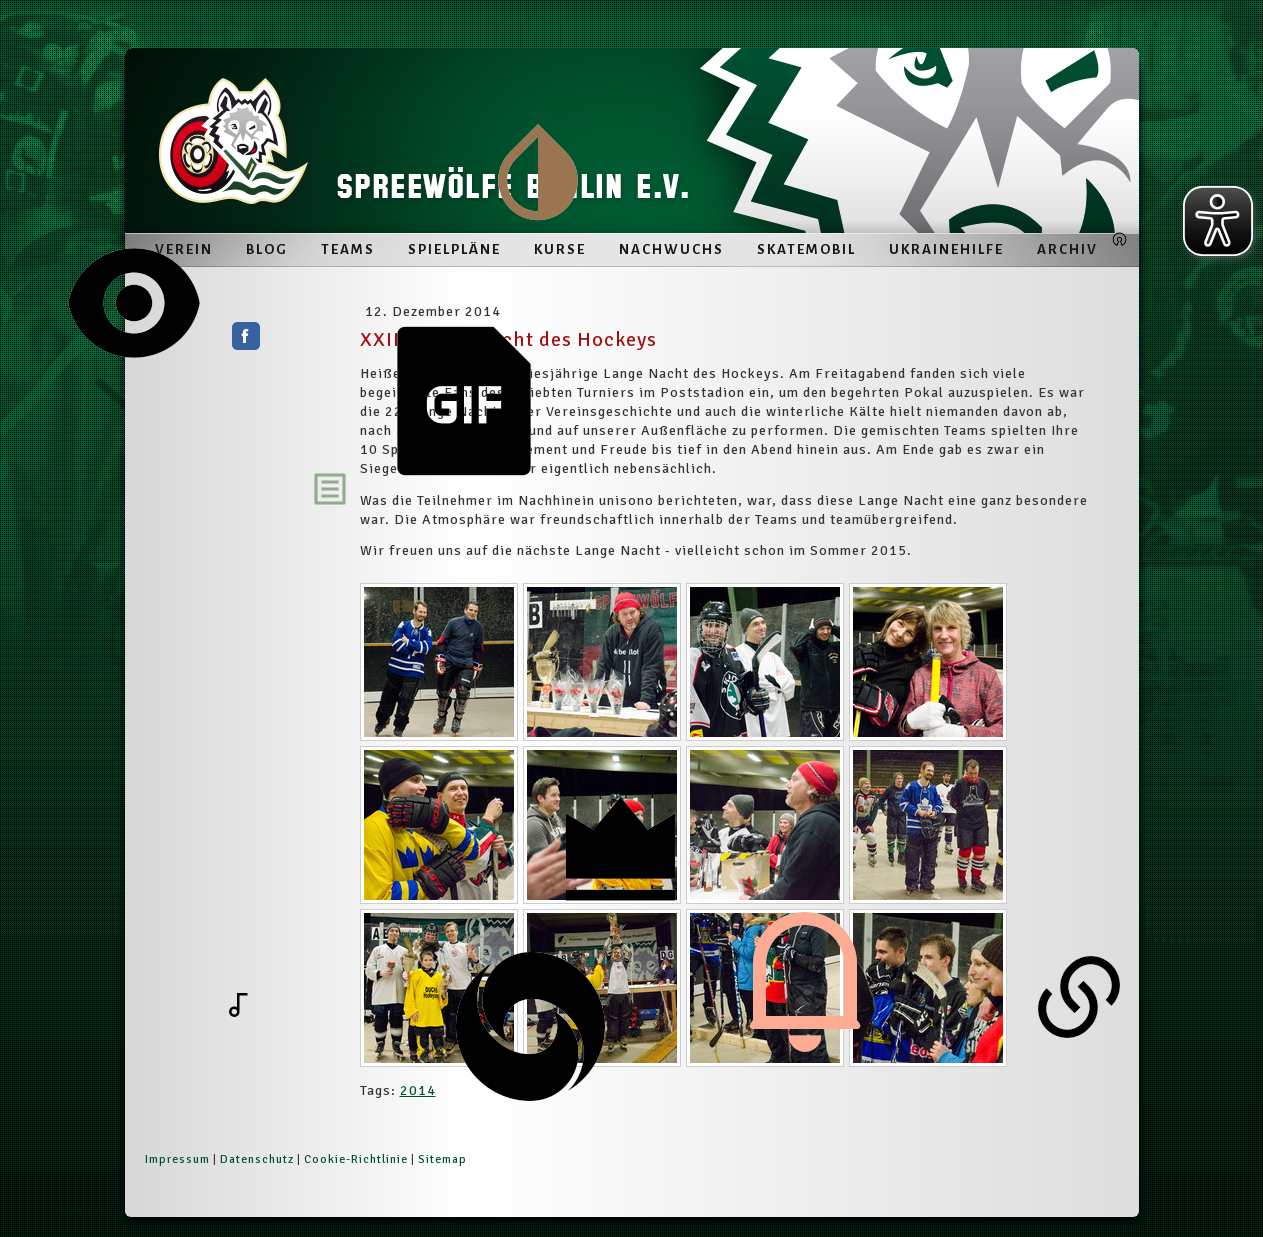 The height and width of the screenshot is (1237, 1263). Describe the element at coordinates (237, 1005) in the screenshot. I see `access music library or audio files` at that location.